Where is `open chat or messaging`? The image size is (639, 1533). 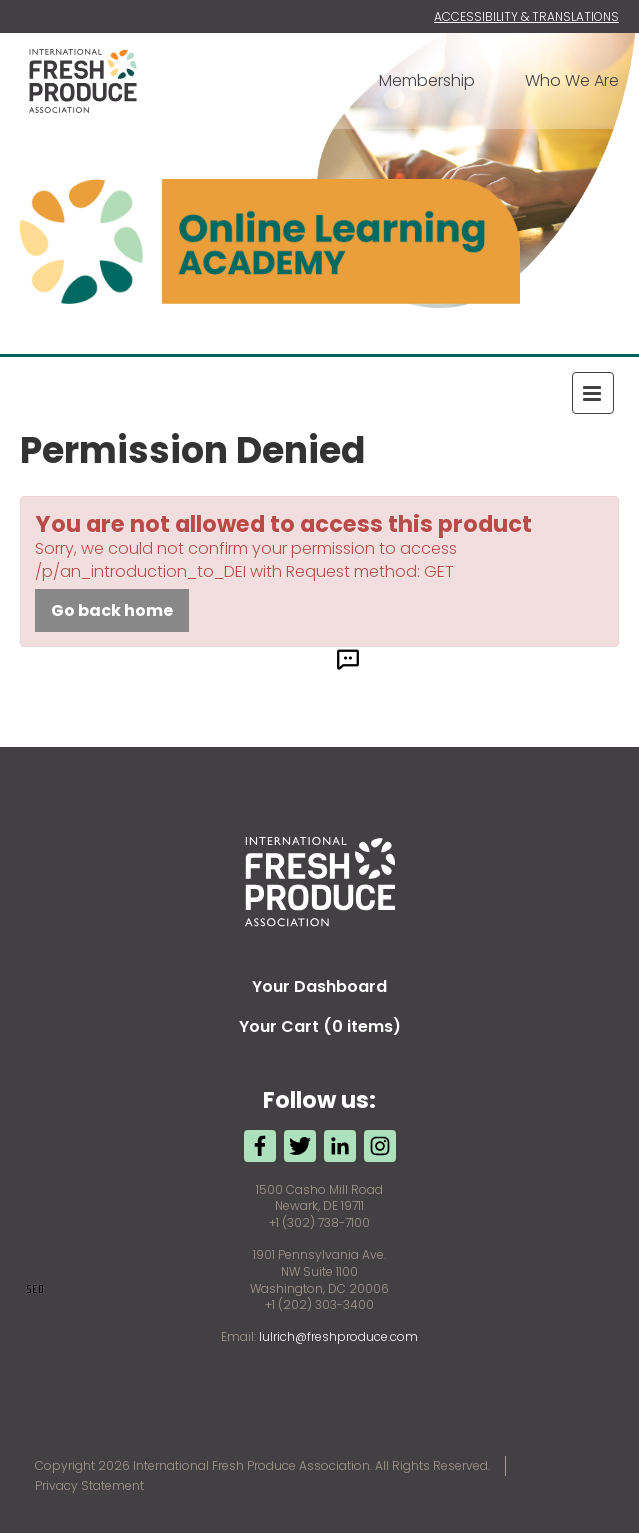
open chat or messaging is located at coordinates (348, 658).